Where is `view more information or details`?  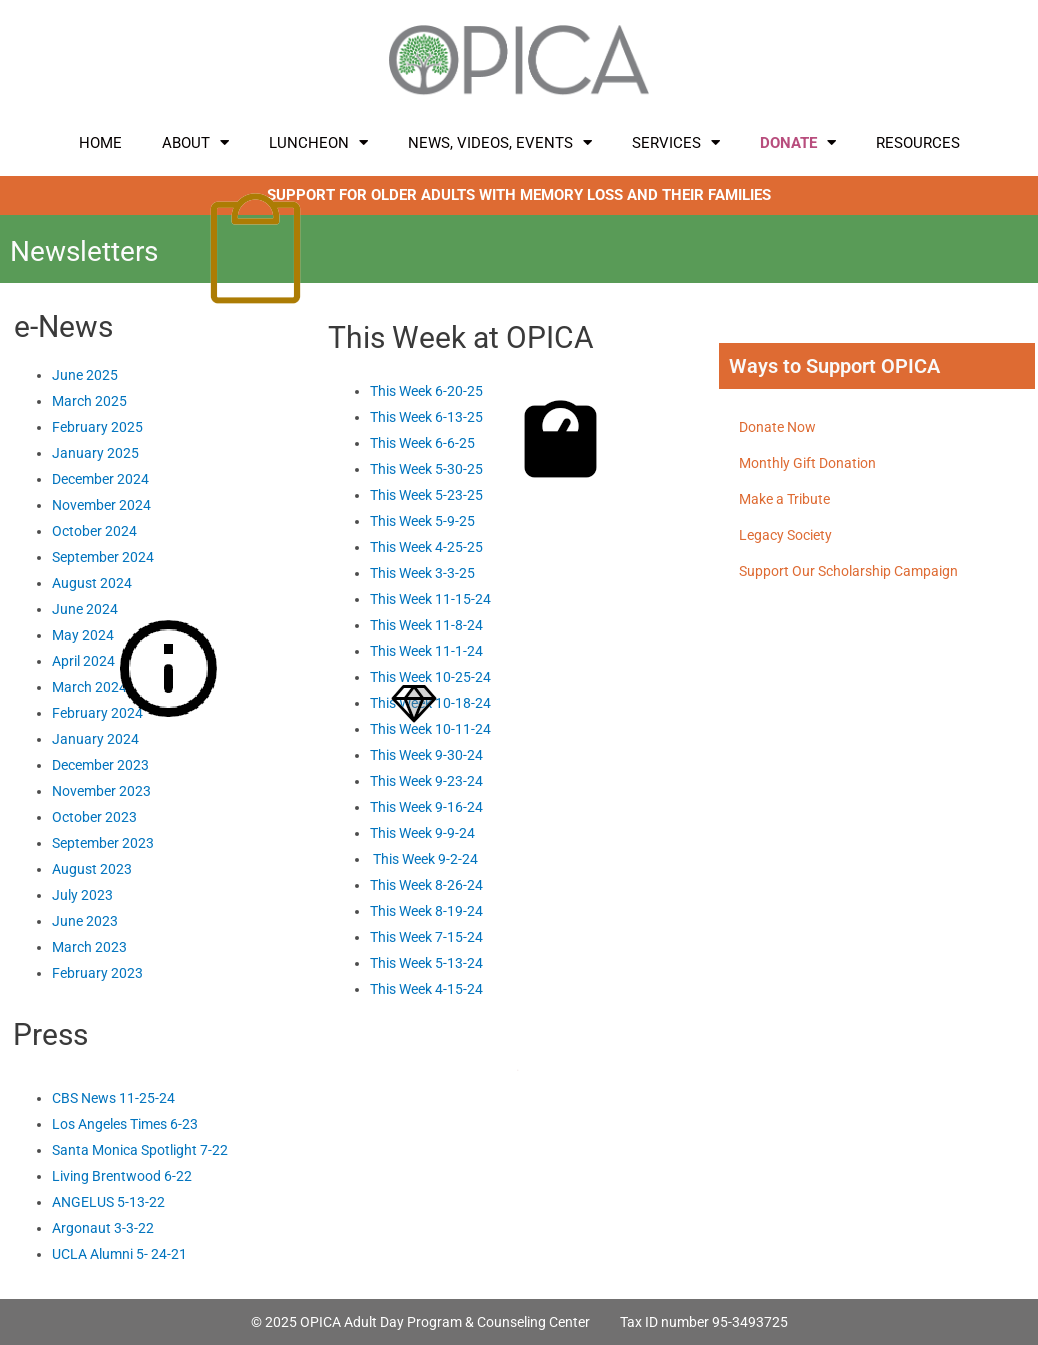 view more information or details is located at coordinates (168, 668).